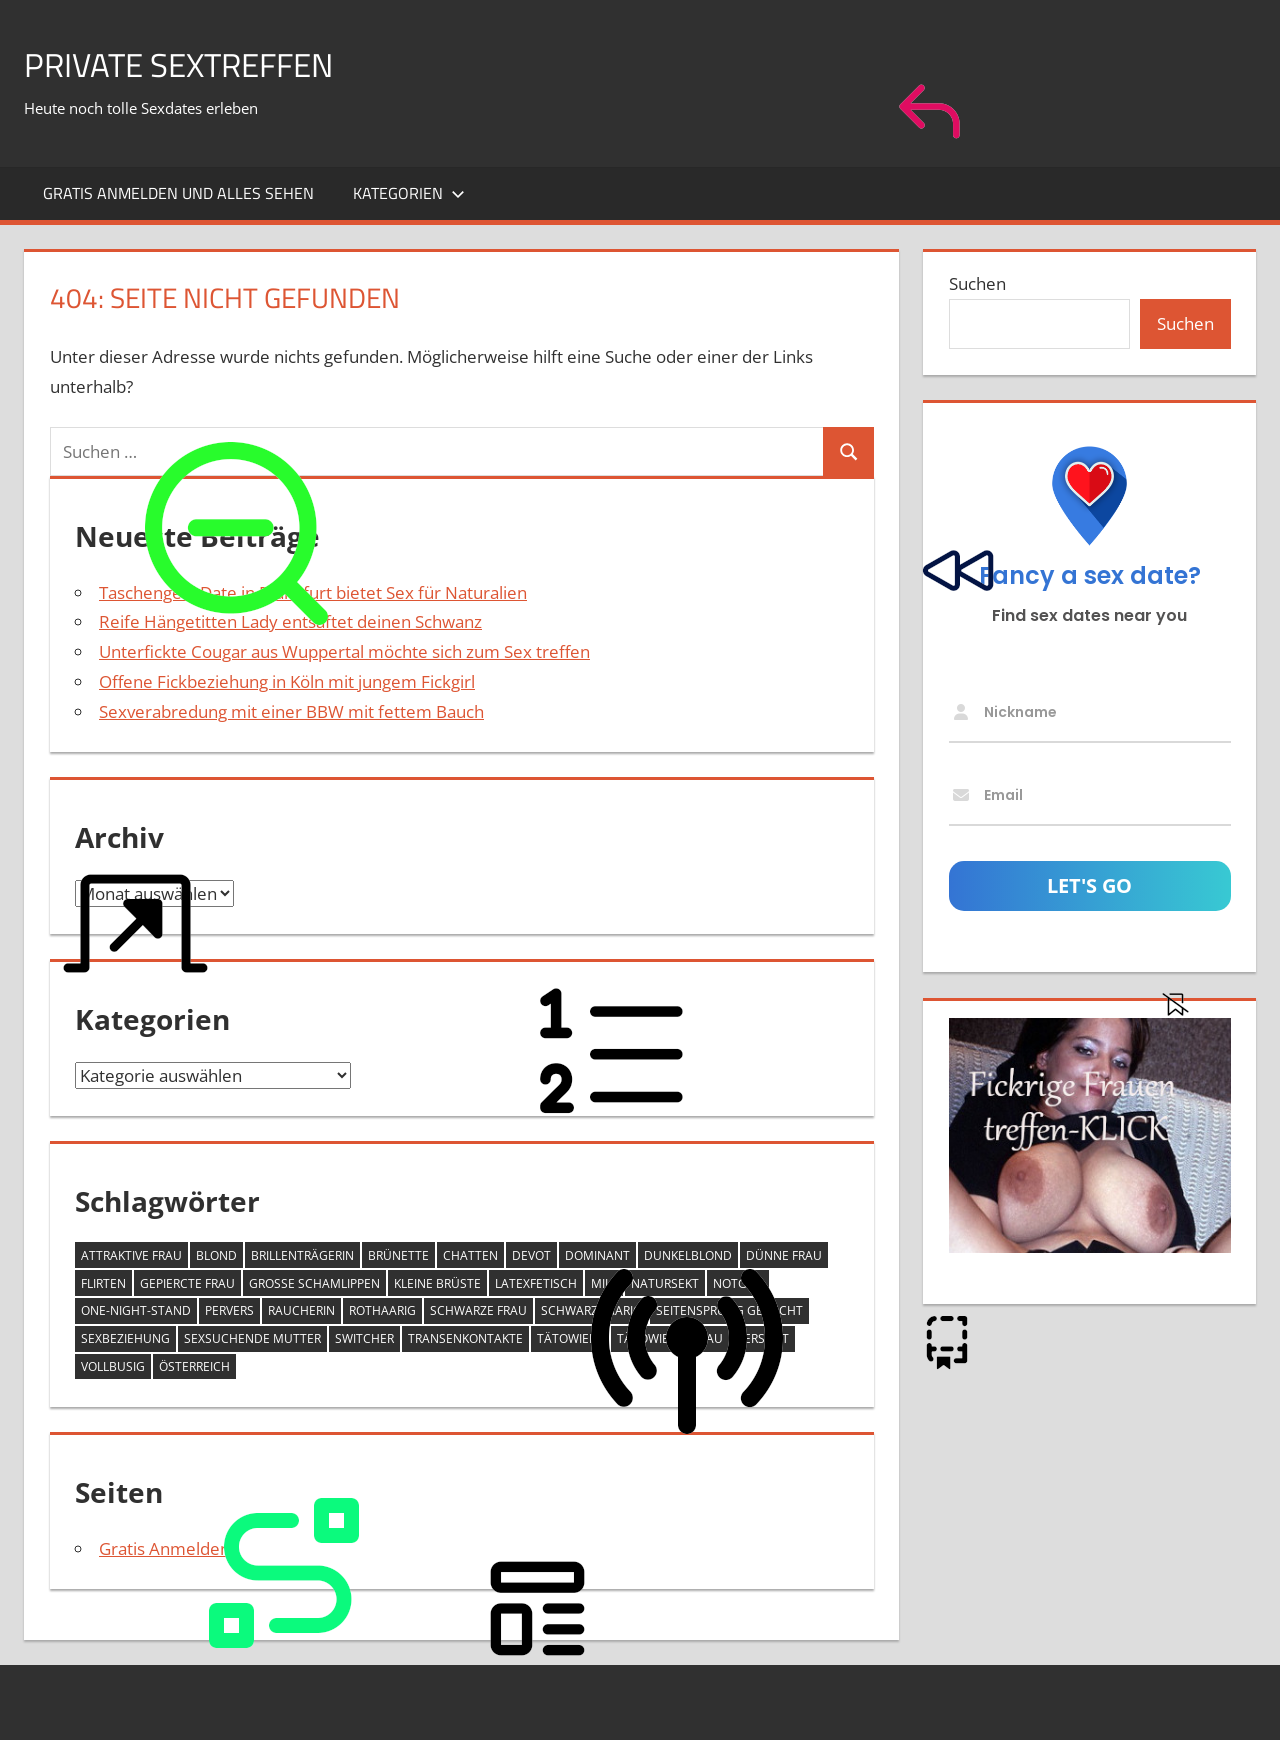  What do you see at coordinates (960, 568) in the screenshot?
I see `rewind or skip to previous track` at bounding box center [960, 568].